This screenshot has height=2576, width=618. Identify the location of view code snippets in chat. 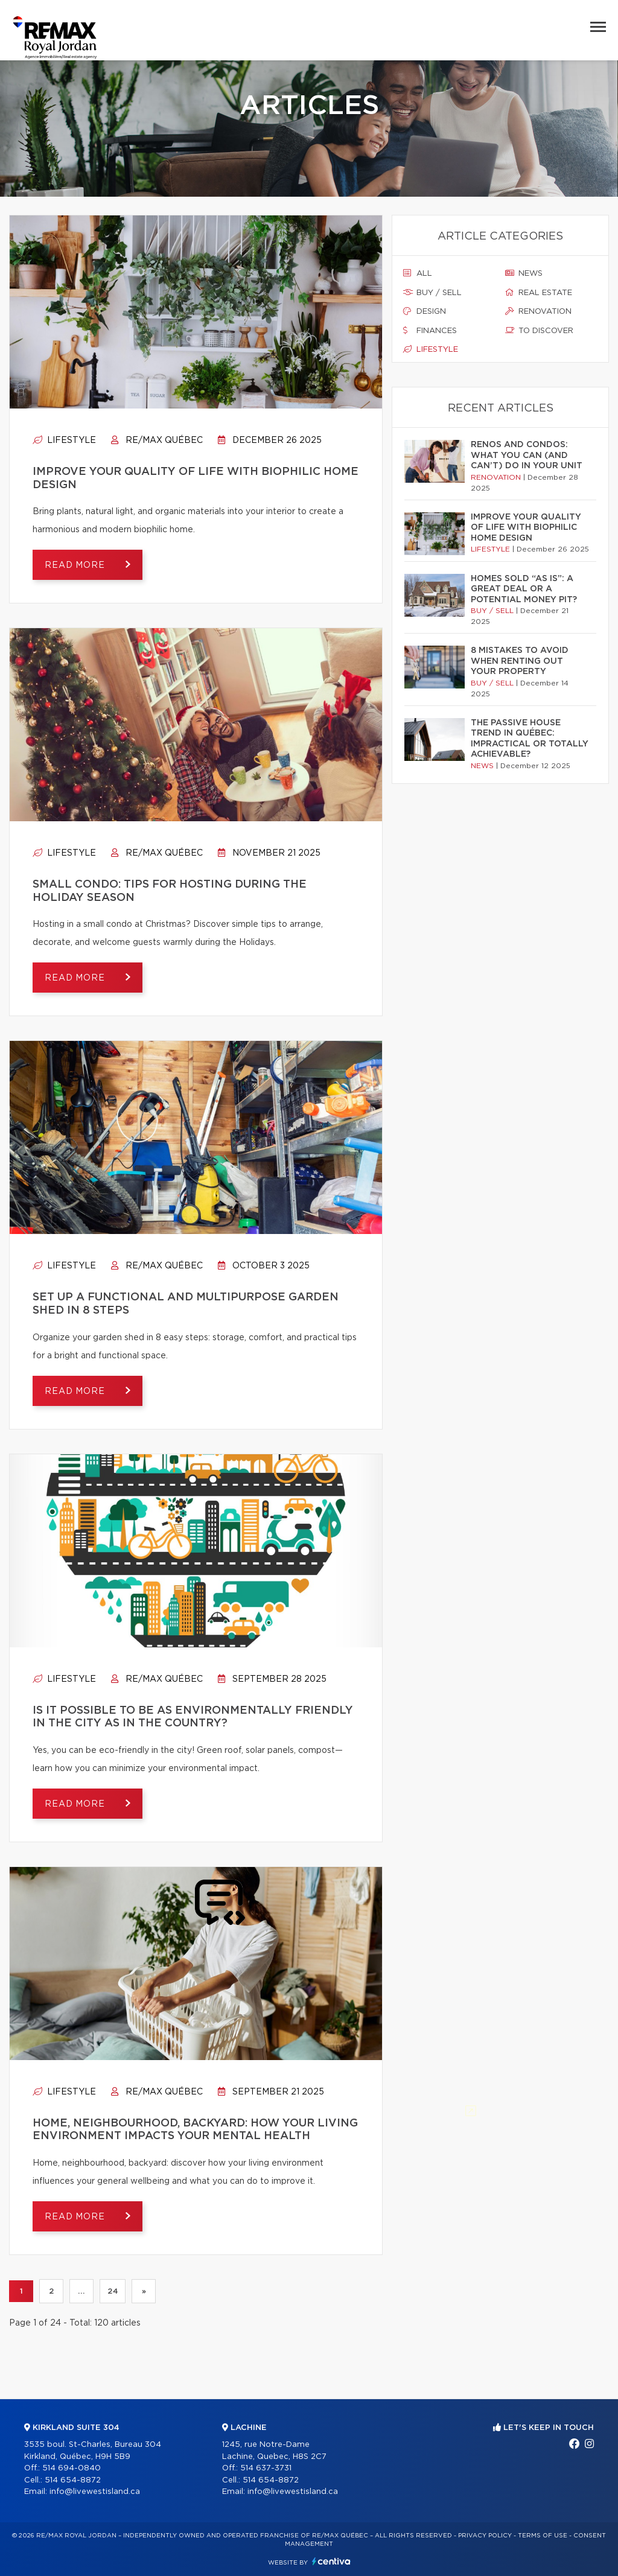
(218, 1901).